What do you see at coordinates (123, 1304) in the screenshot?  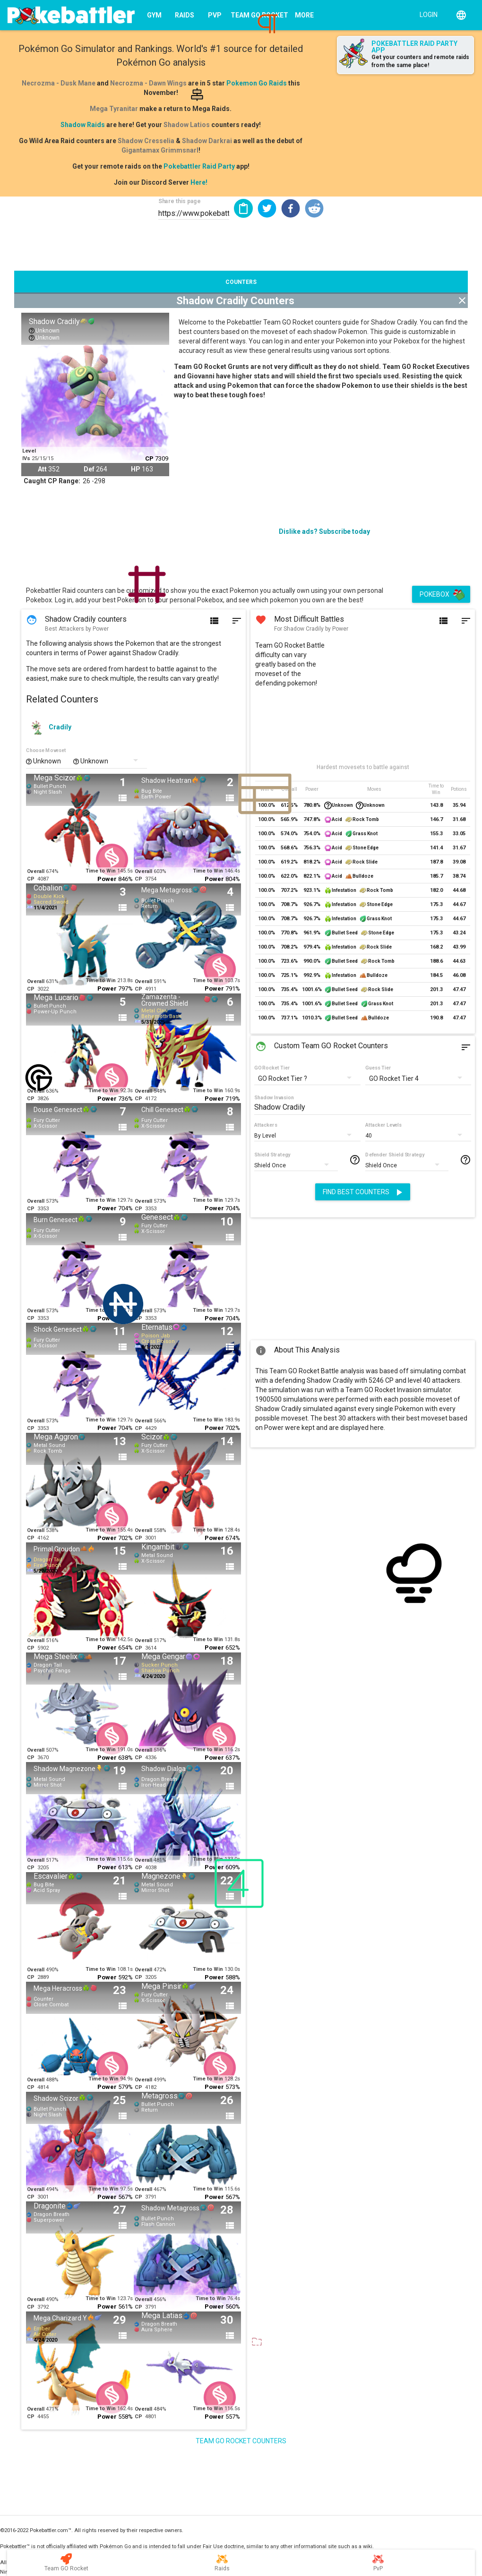 I see `view balance in Nigerian naira` at bounding box center [123, 1304].